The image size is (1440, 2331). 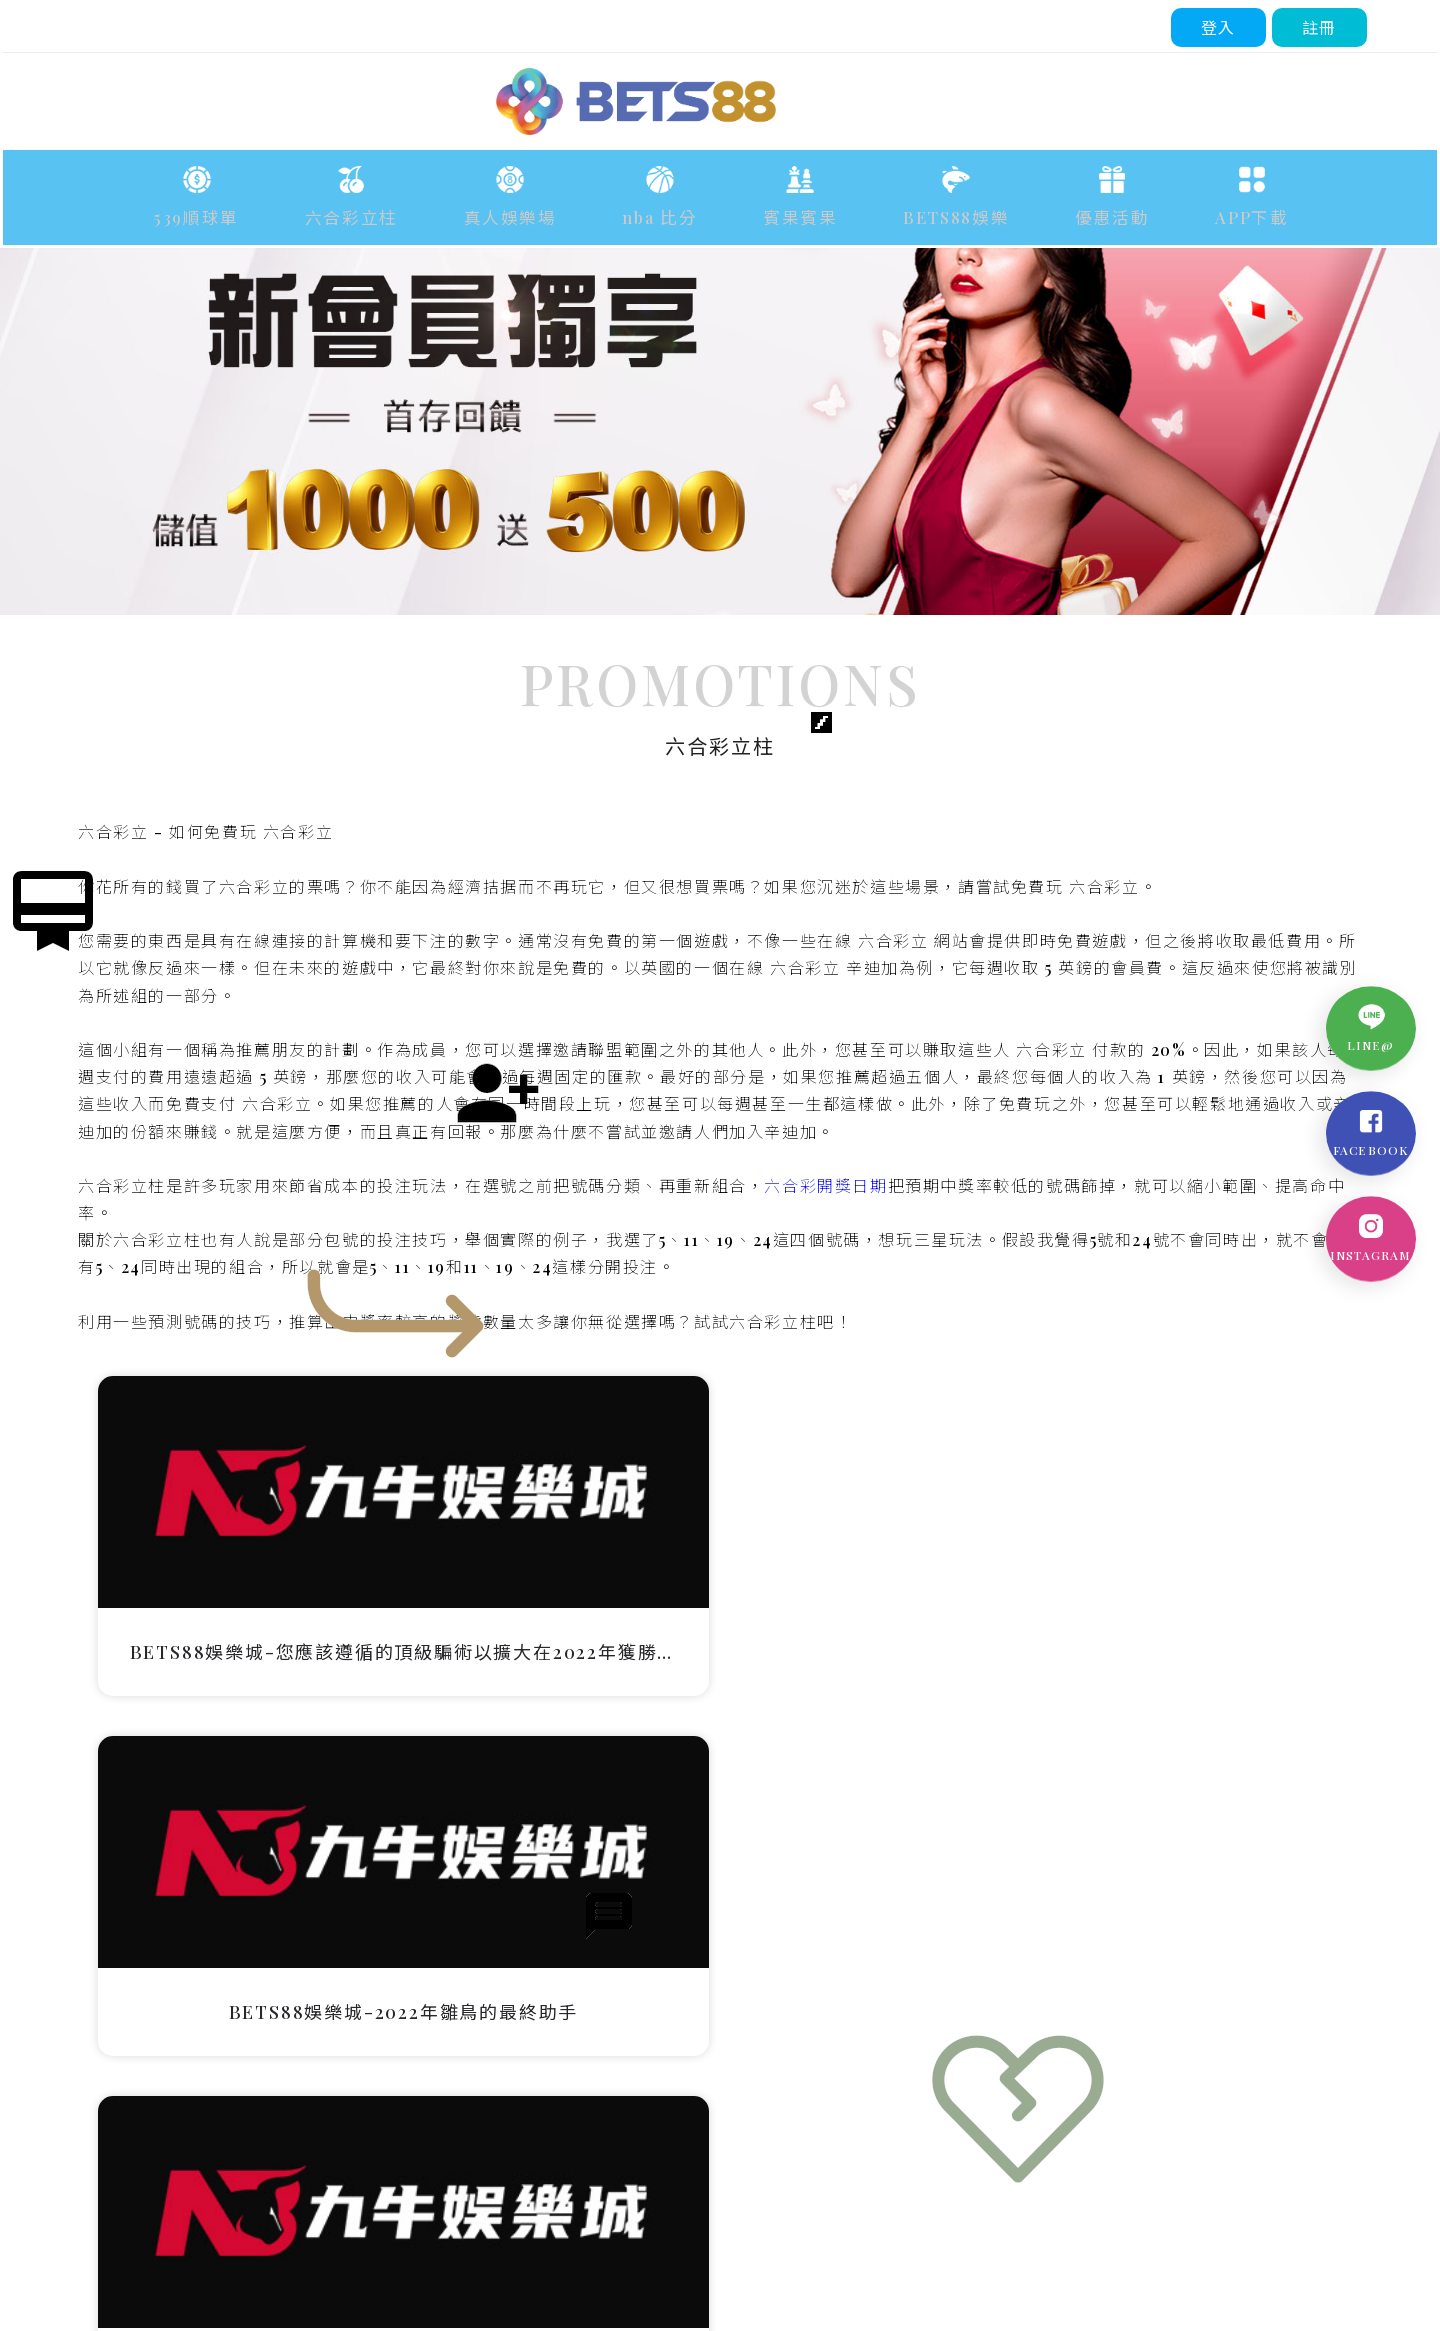 I want to click on indicates stairs or stairway access, so click(x=821, y=722).